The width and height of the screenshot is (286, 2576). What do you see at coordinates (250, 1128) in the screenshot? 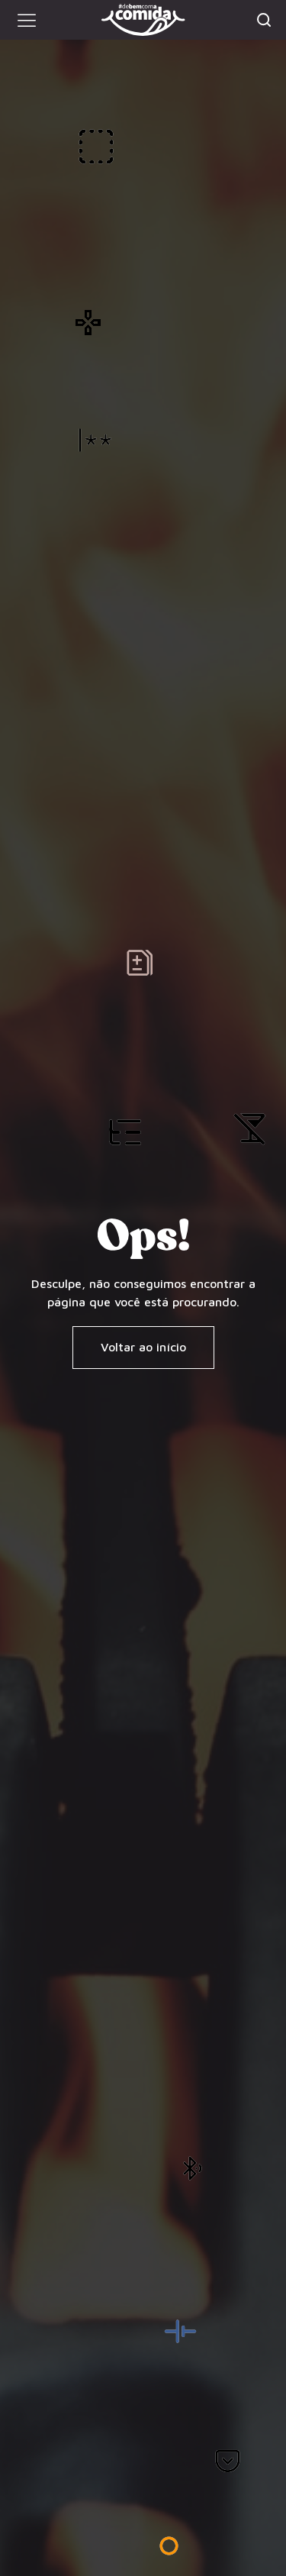
I see `indicates an alcohol-free zone or no drinks allowed` at bounding box center [250, 1128].